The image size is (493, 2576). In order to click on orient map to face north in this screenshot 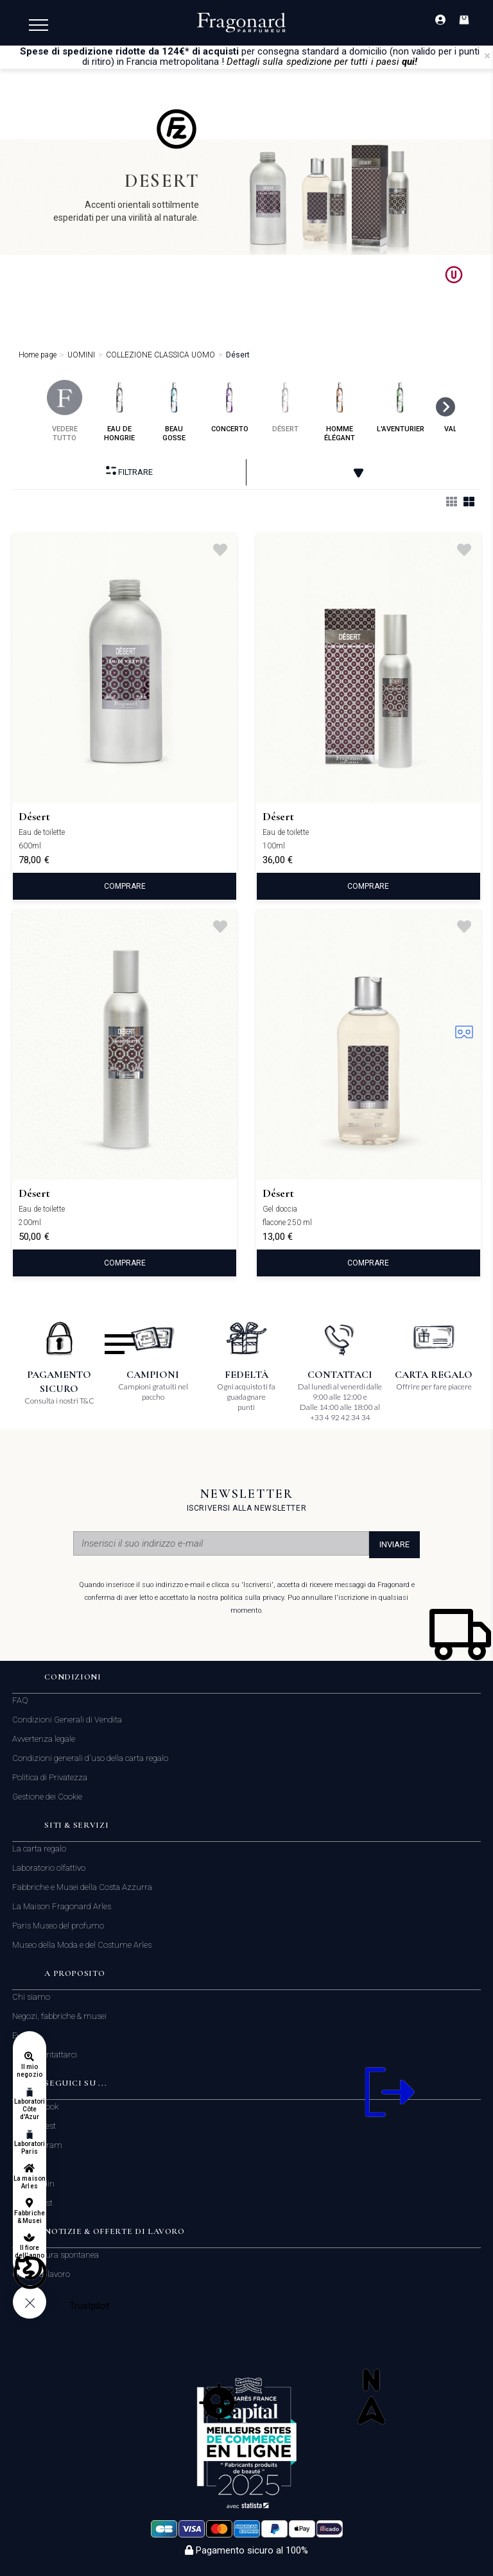, I will do `click(371, 2396)`.